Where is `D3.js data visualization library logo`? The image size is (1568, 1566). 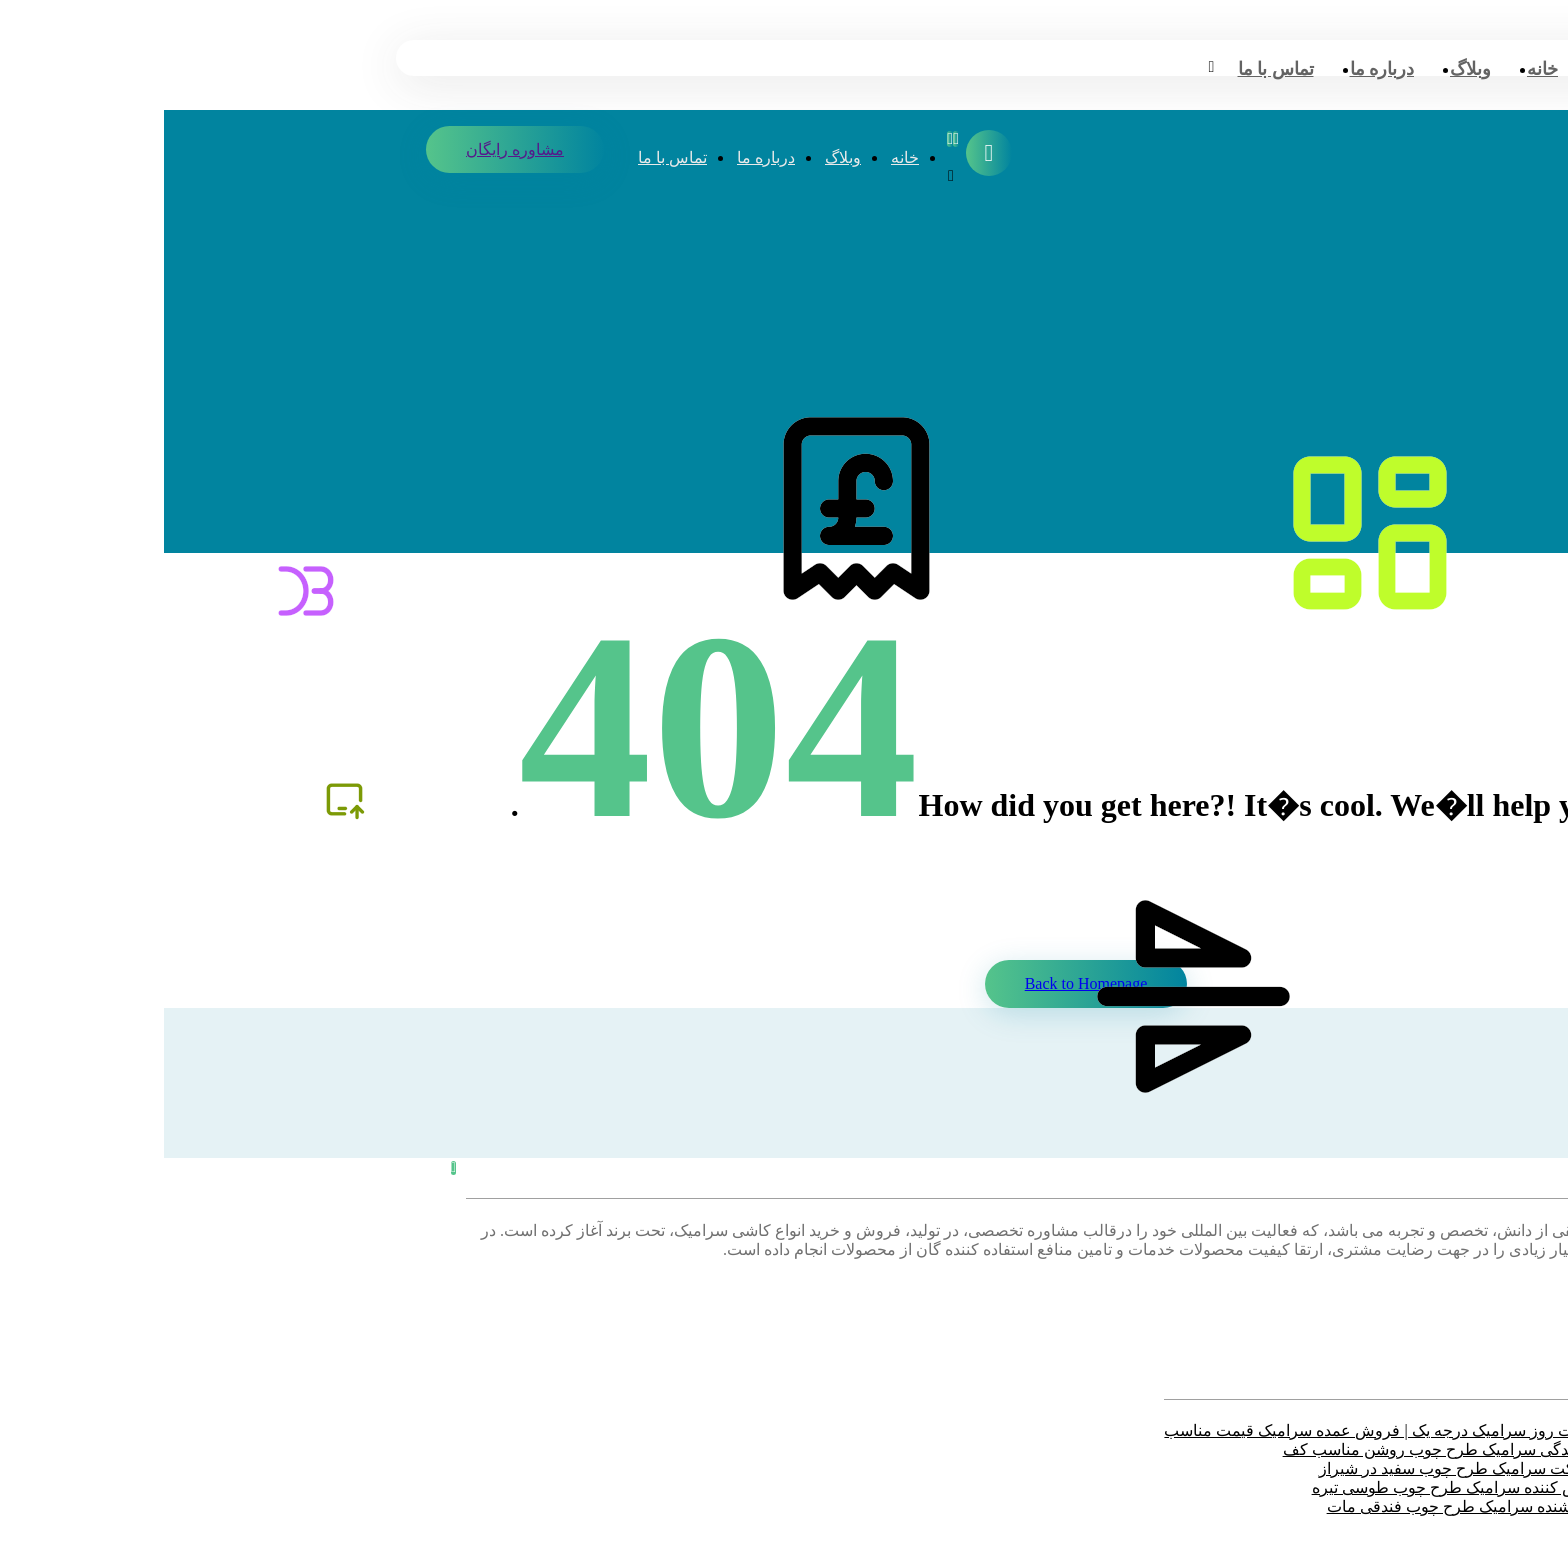 D3.js data visualization library logo is located at coordinates (306, 591).